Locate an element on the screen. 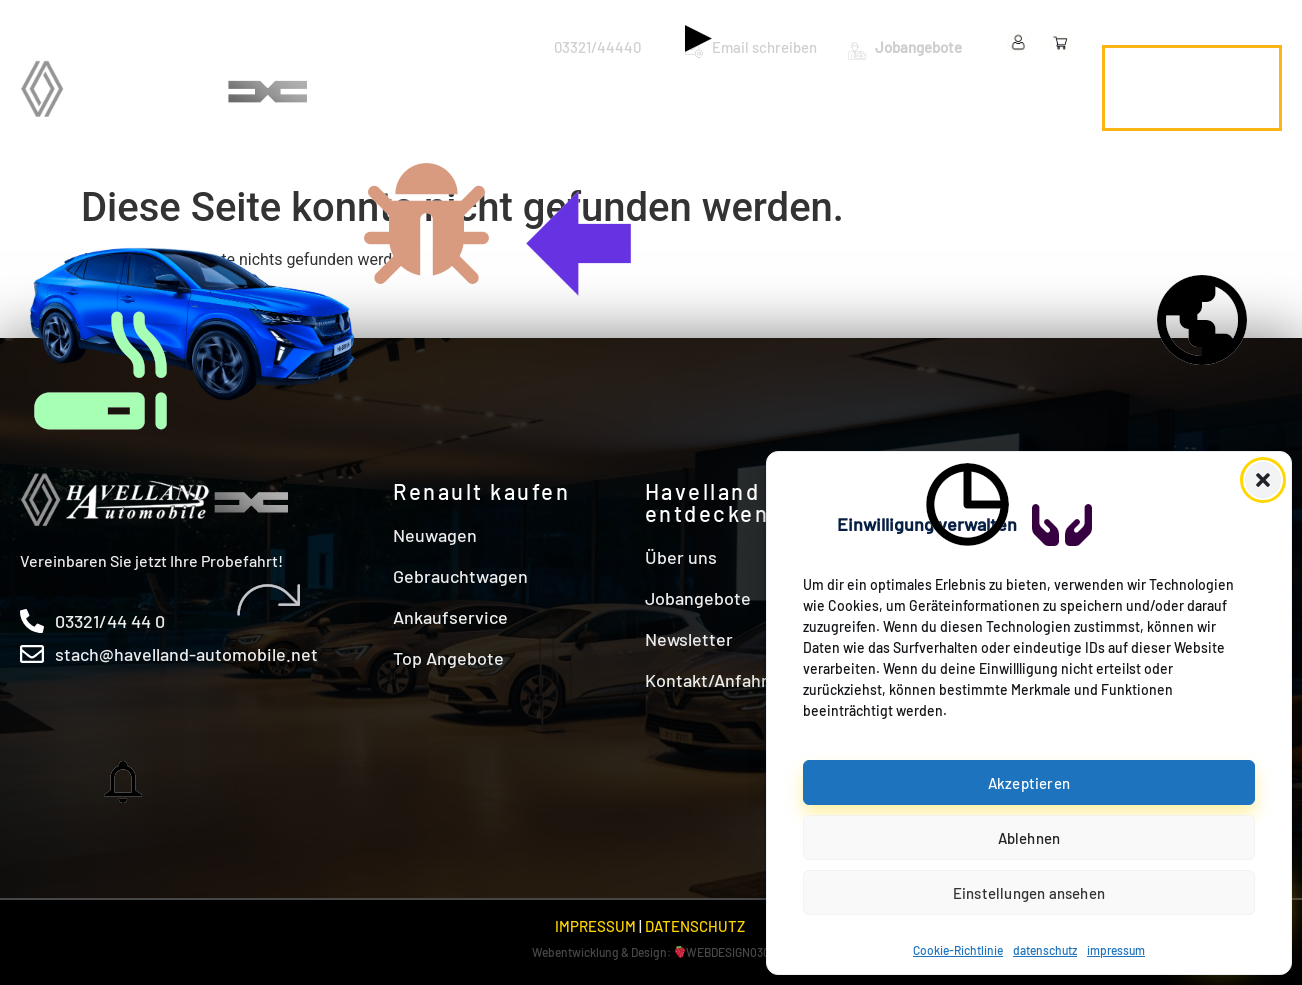 Image resolution: width=1302 pixels, height=985 pixels. indicates a designated smoking area is located at coordinates (100, 370).